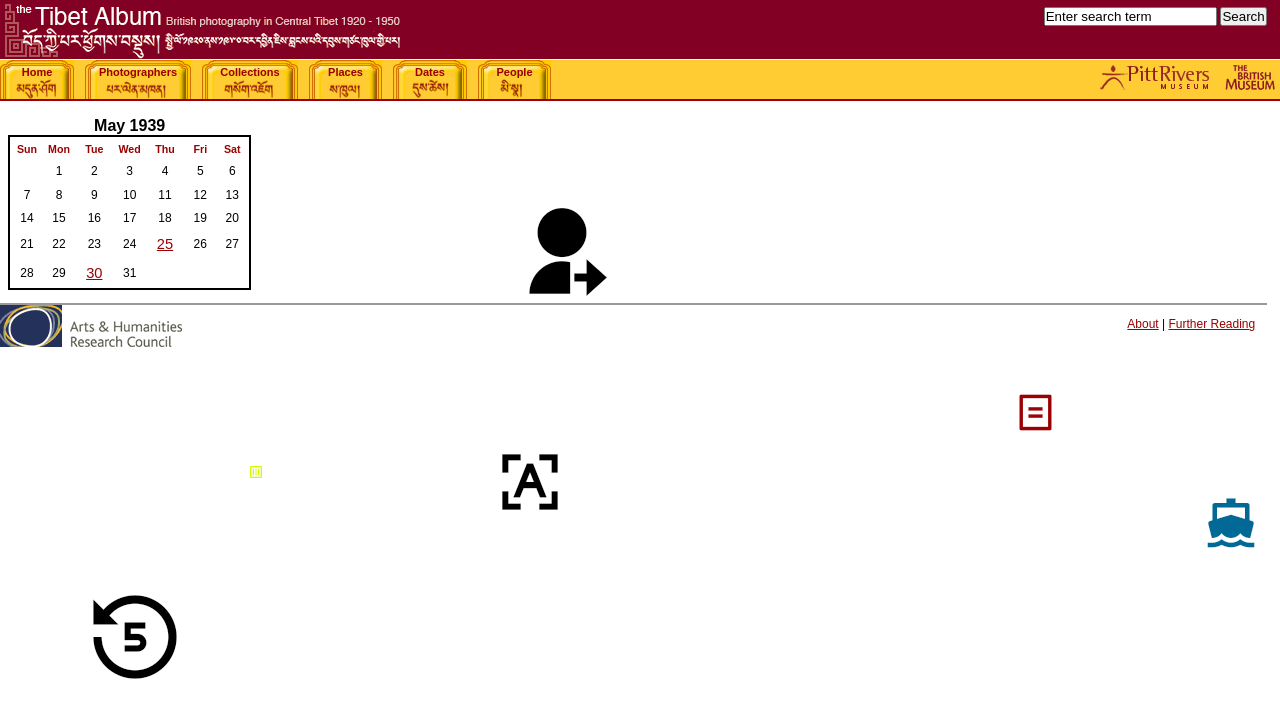 The width and height of the screenshot is (1280, 720). Describe the element at coordinates (1231, 524) in the screenshot. I see `view shipping or delivery status` at that location.